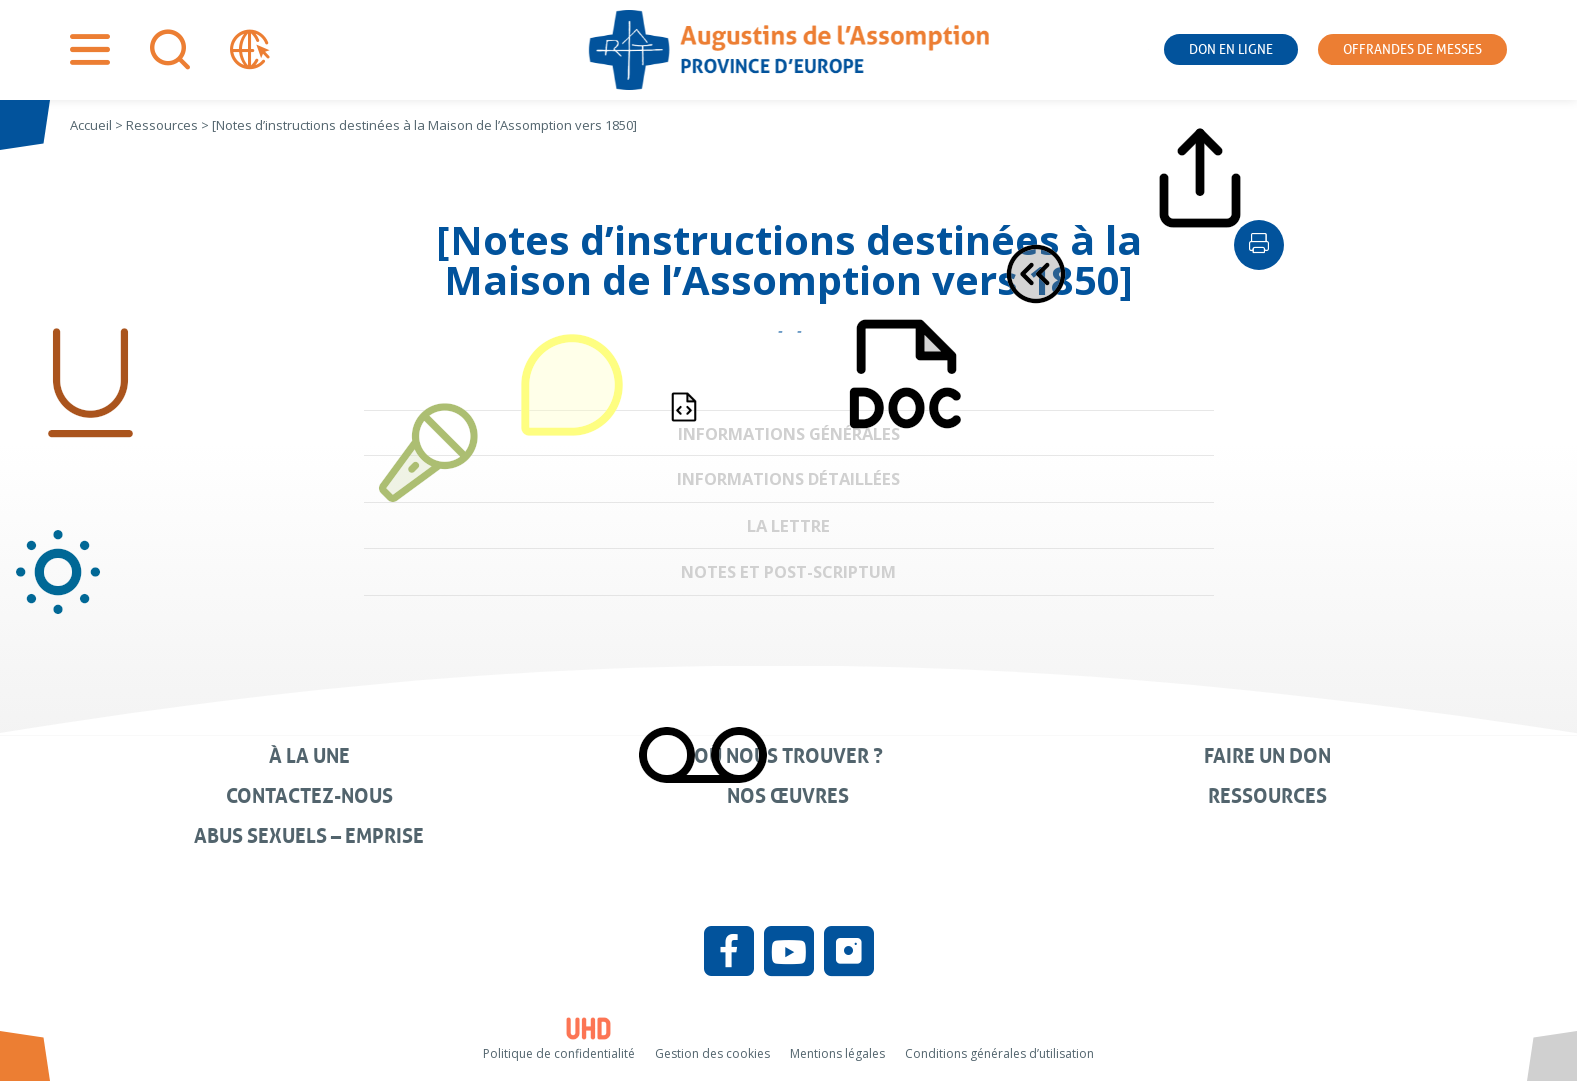 This screenshot has width=1577, height=1081. I want to click on view source code file, so click(684, 407).